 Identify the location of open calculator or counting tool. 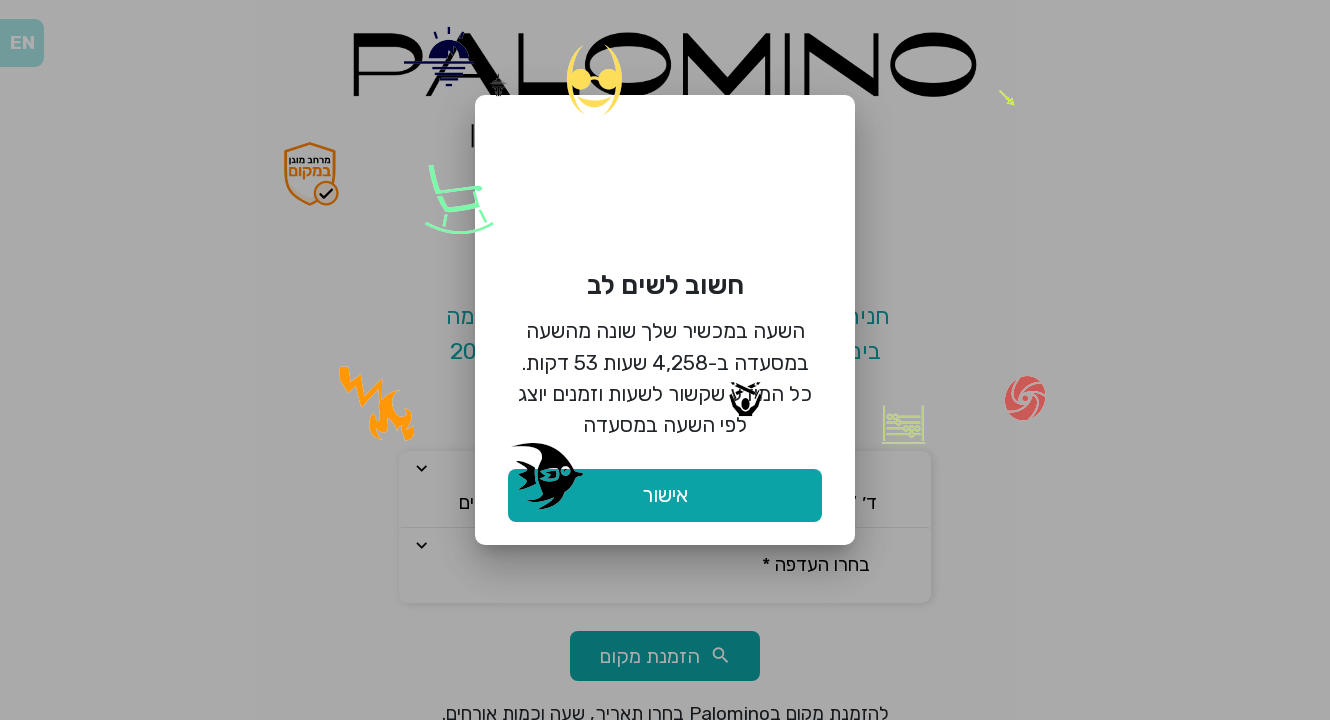
(903, 422).